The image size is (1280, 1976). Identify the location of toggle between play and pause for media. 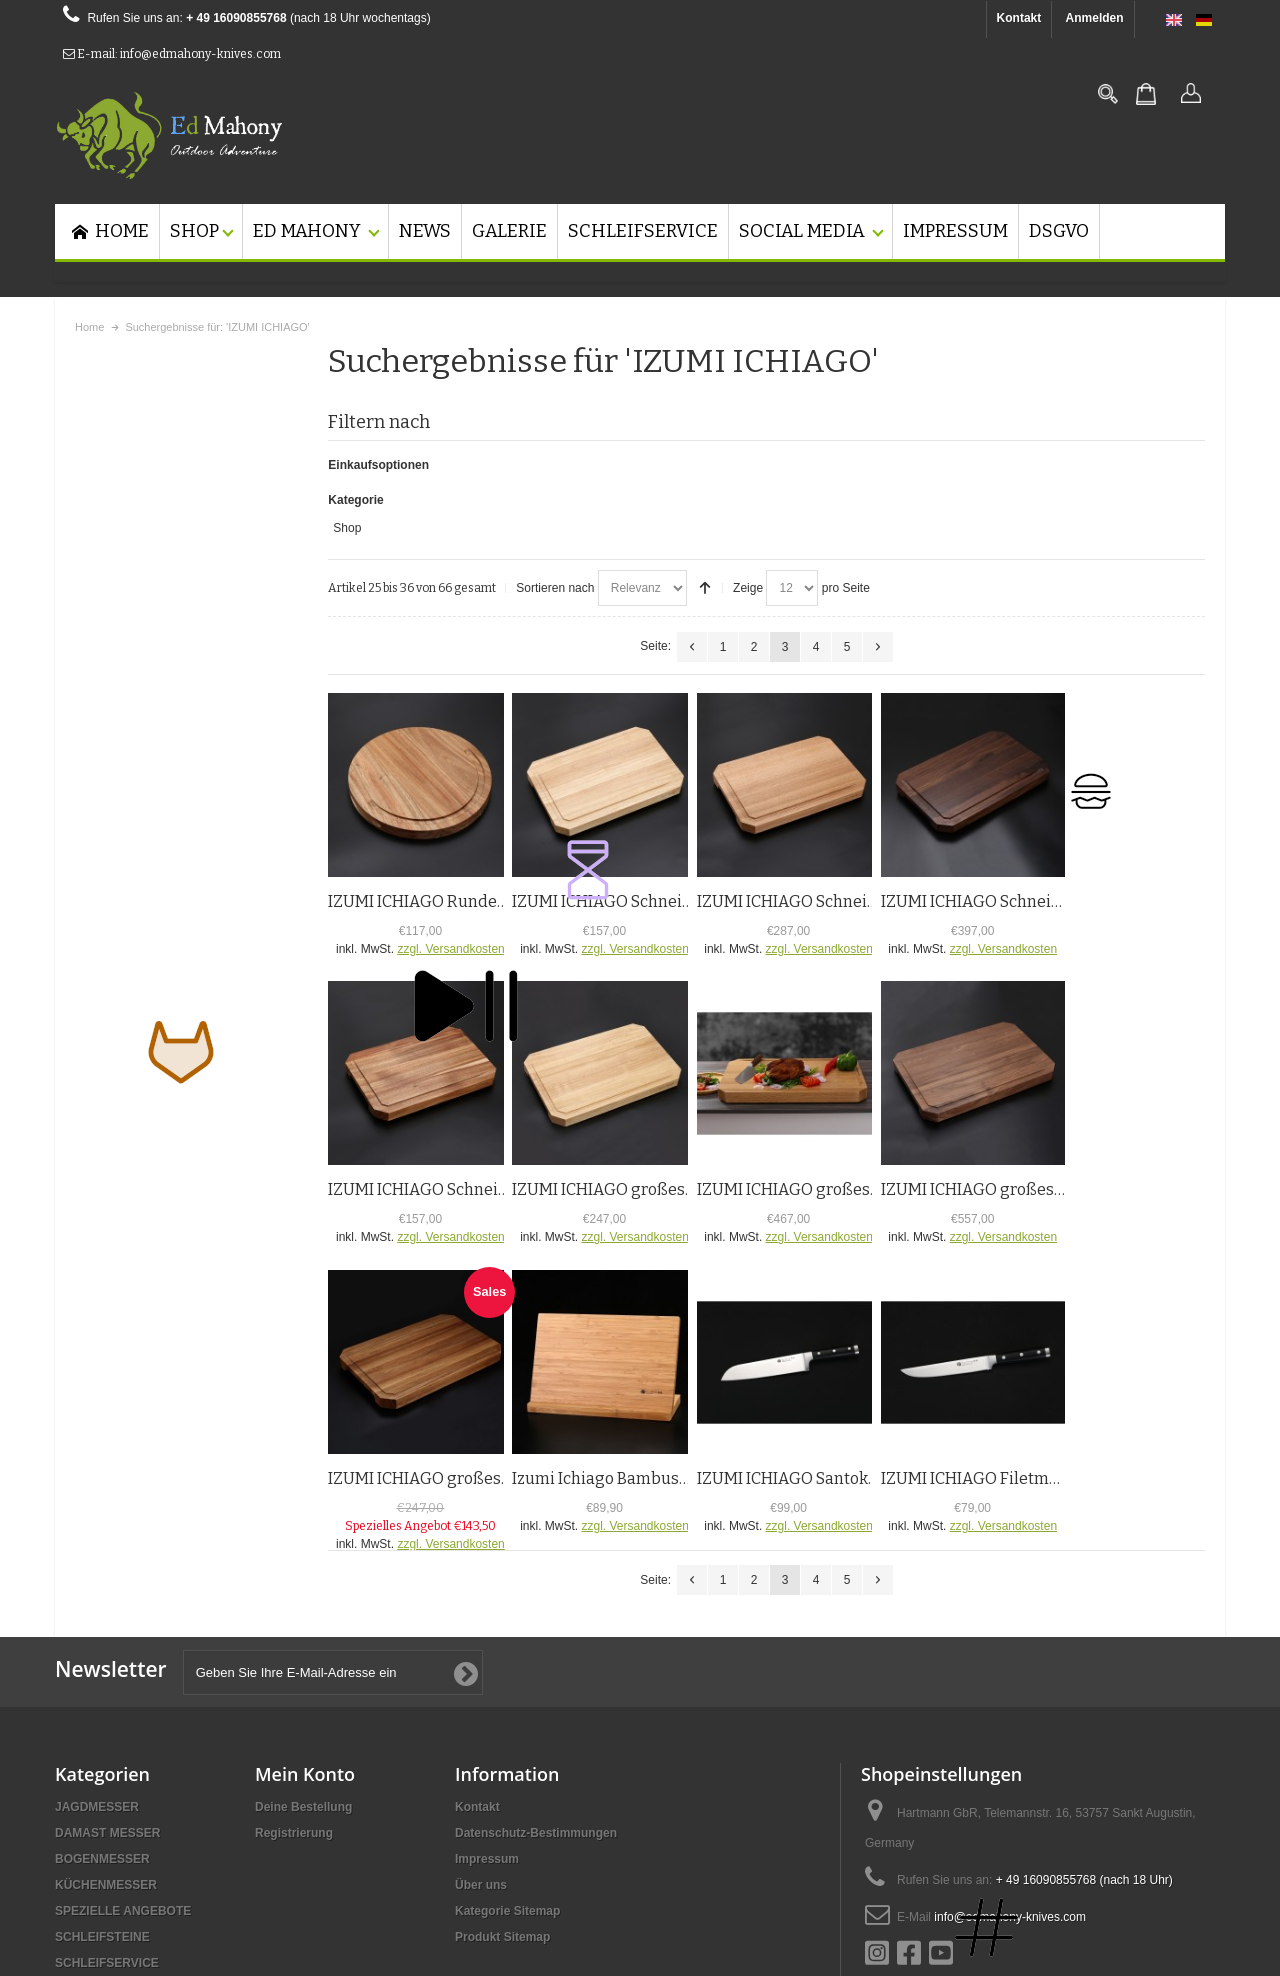
(466, 1006).